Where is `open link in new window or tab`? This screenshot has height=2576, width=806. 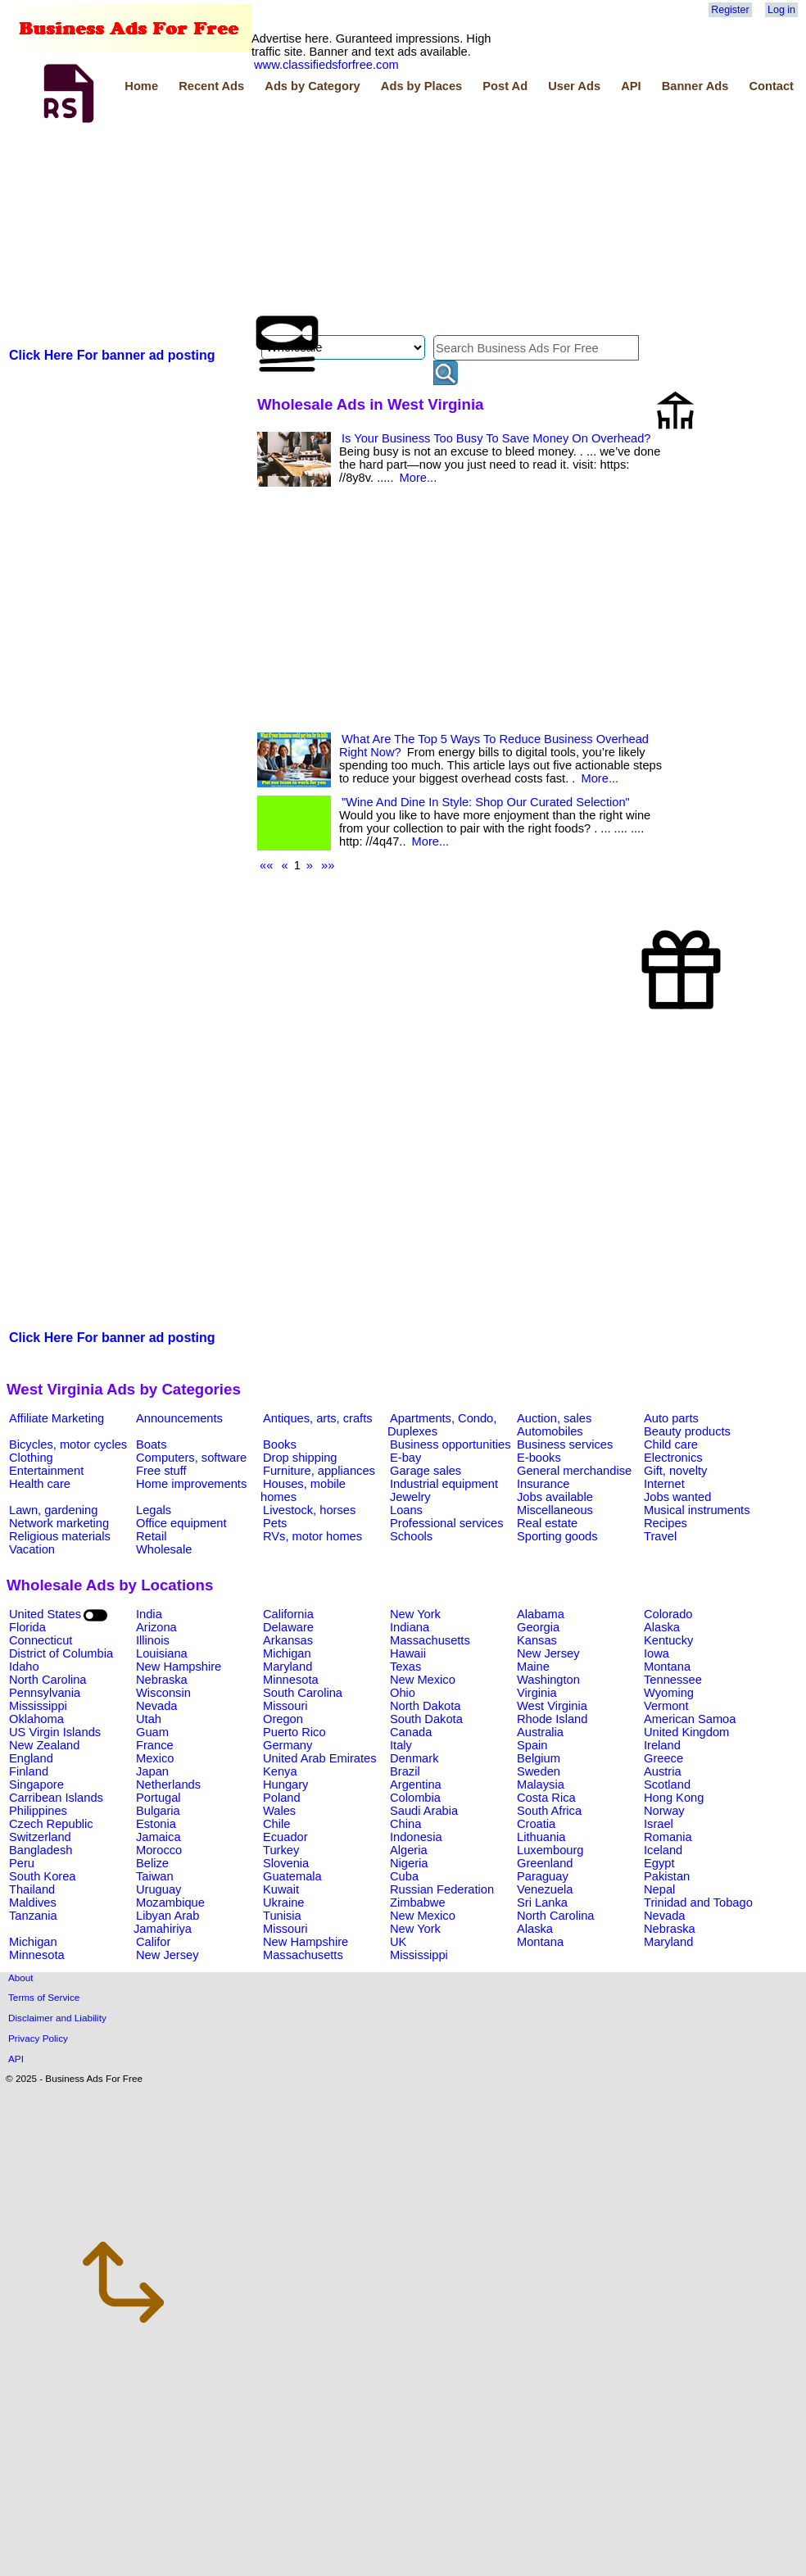 open link in new window or tab is located at coordinates (123, 2282).